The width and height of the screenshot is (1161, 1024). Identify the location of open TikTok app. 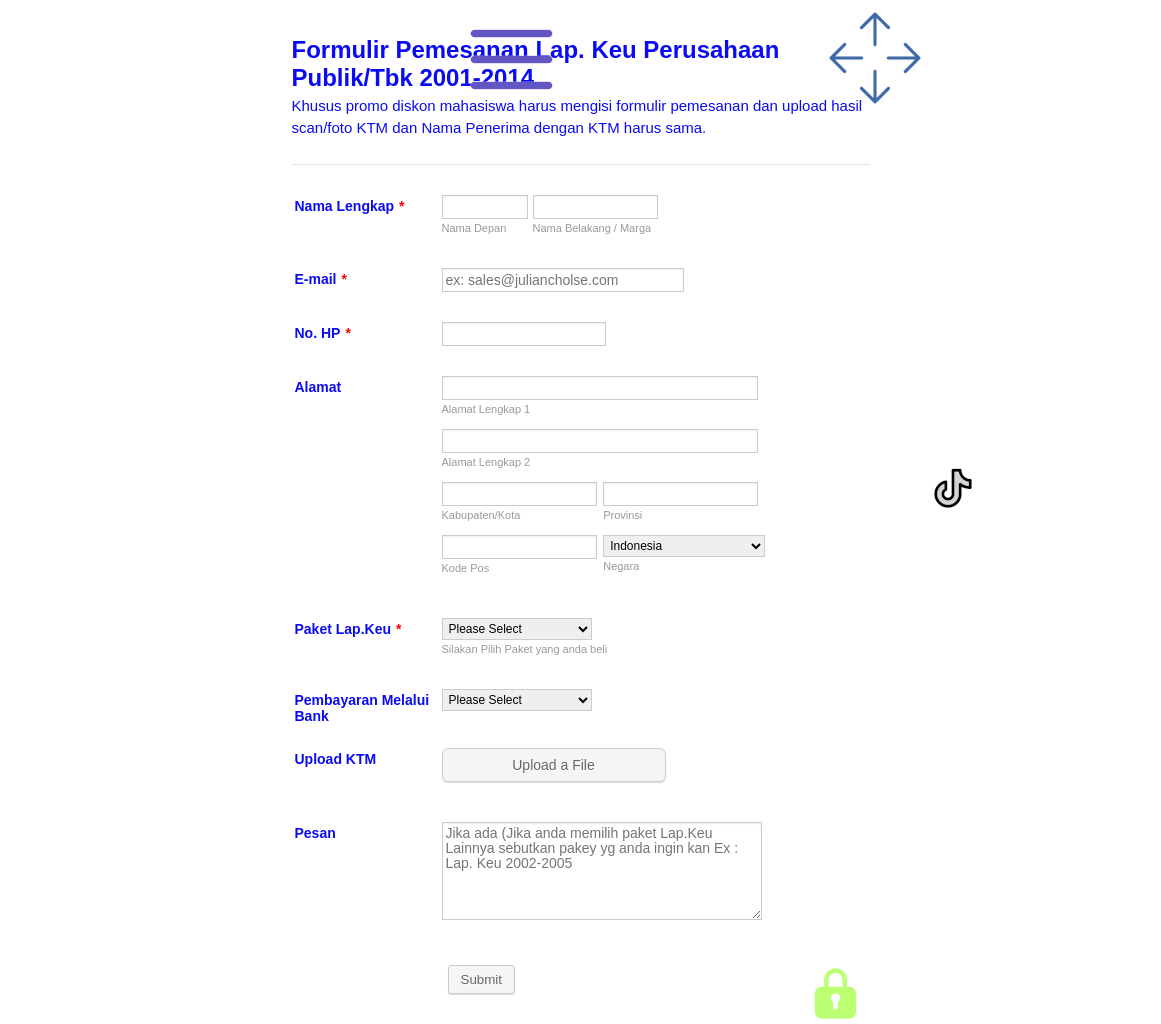
(953, 489).